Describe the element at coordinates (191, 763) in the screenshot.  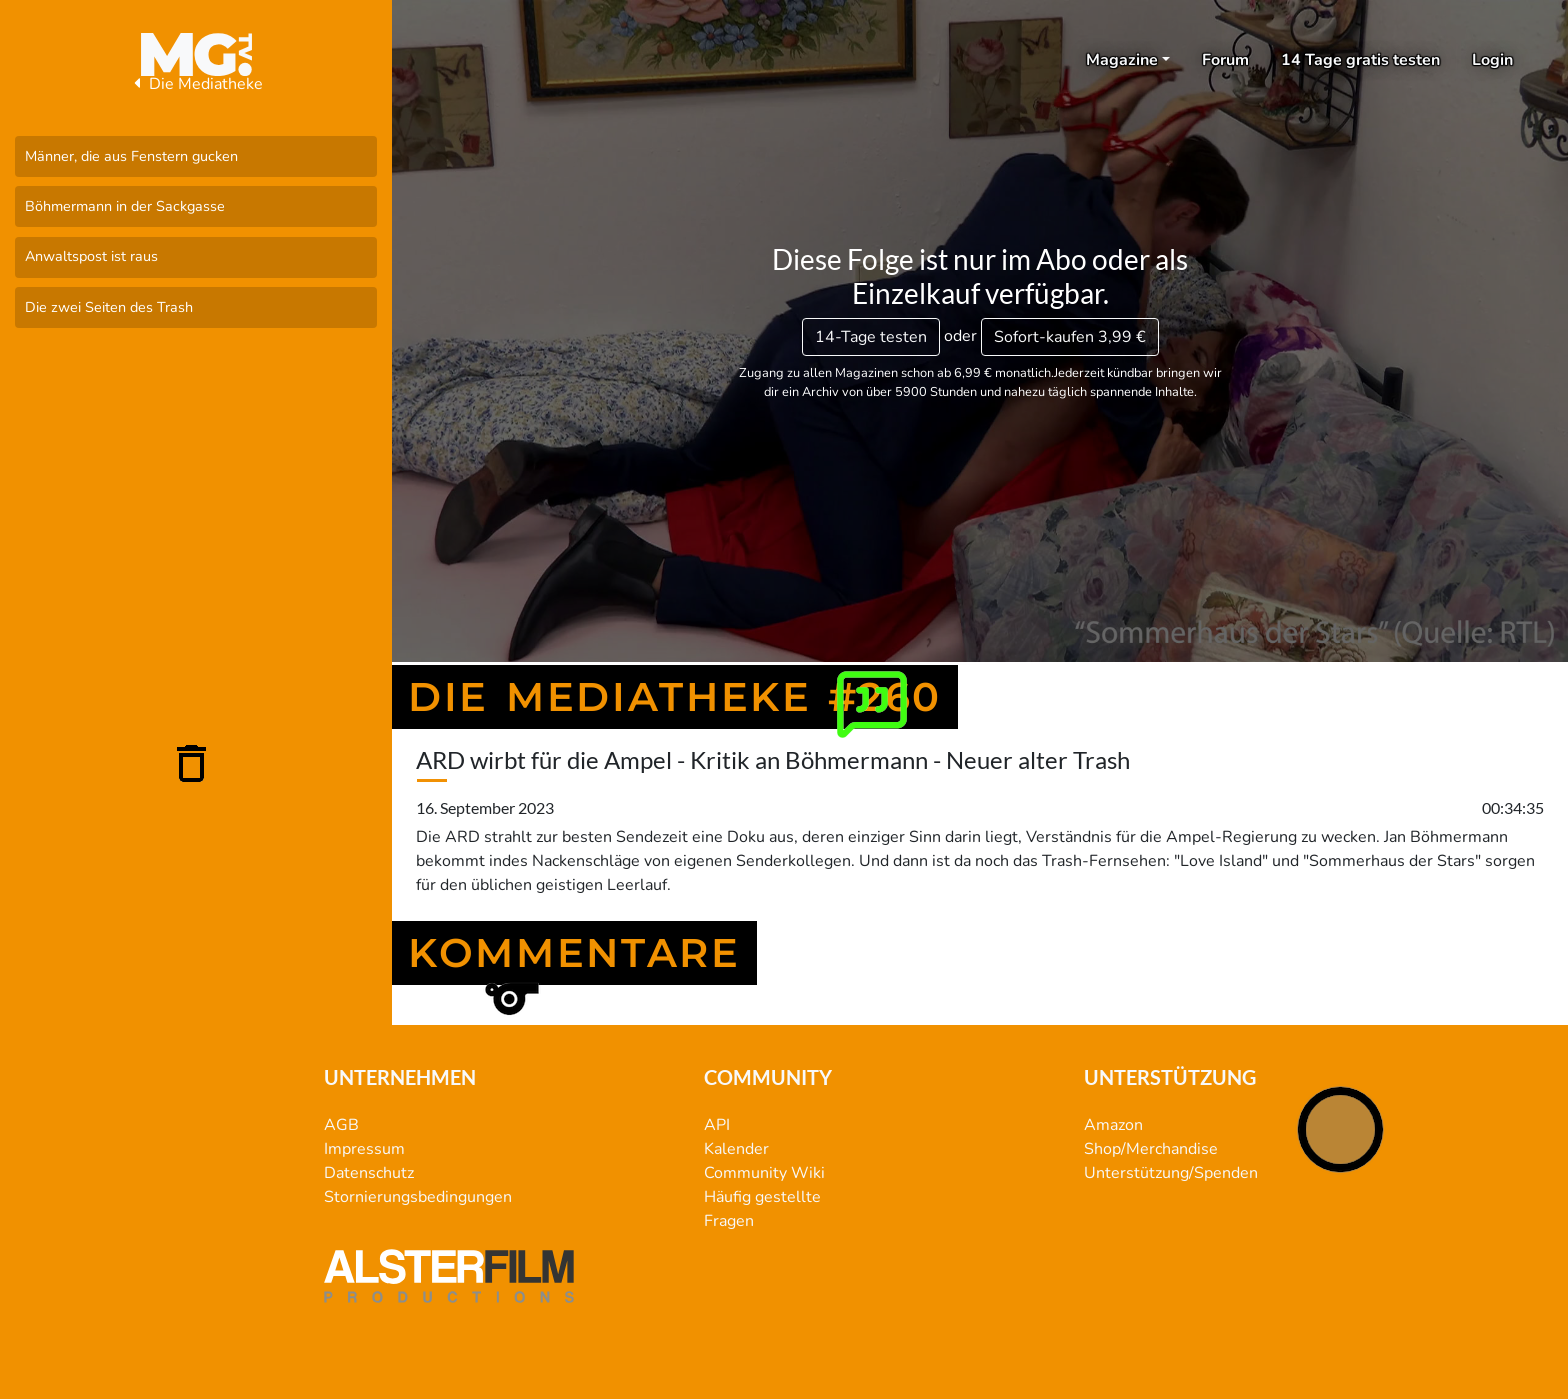
I see `delete selected item` at that location.